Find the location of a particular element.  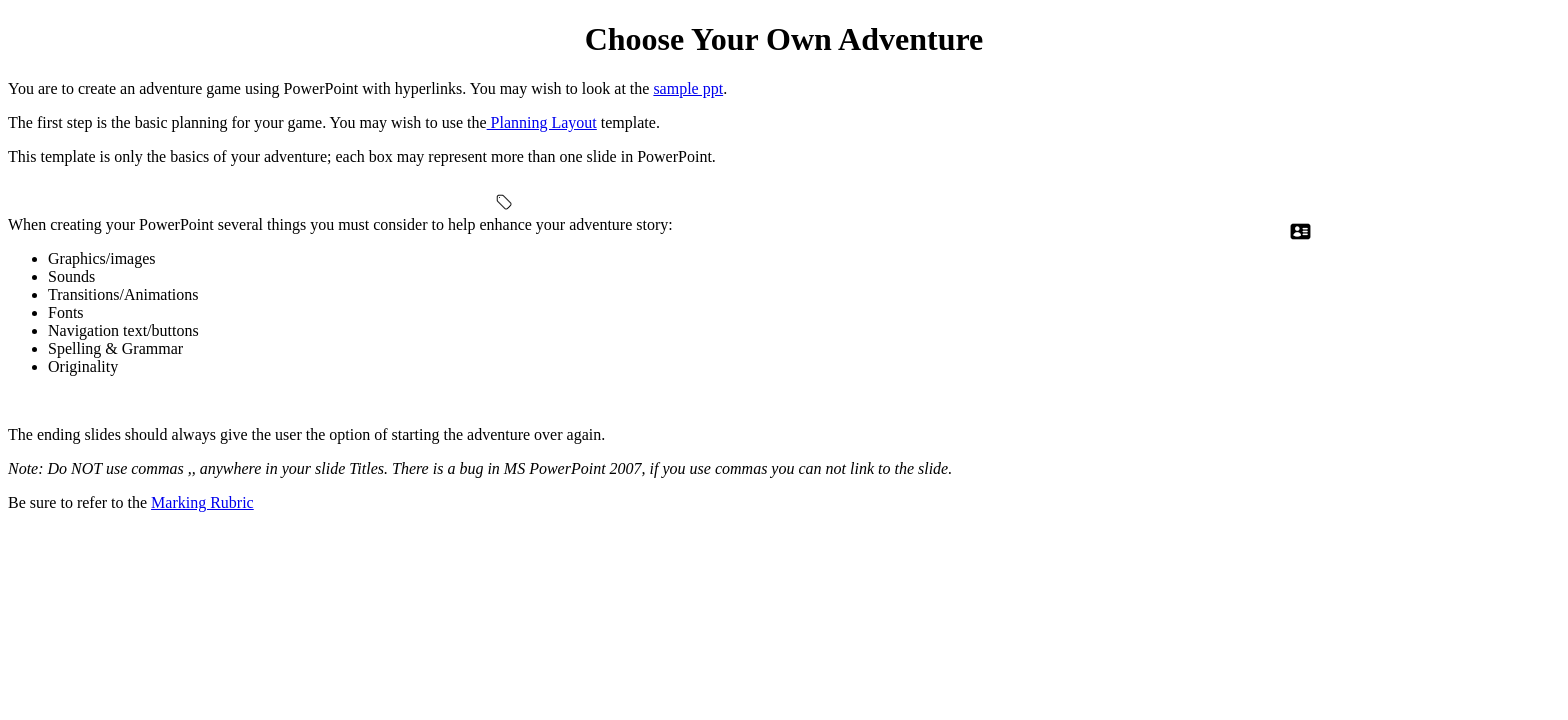

view your profile or ID card is located at coordinates (1300, 231).